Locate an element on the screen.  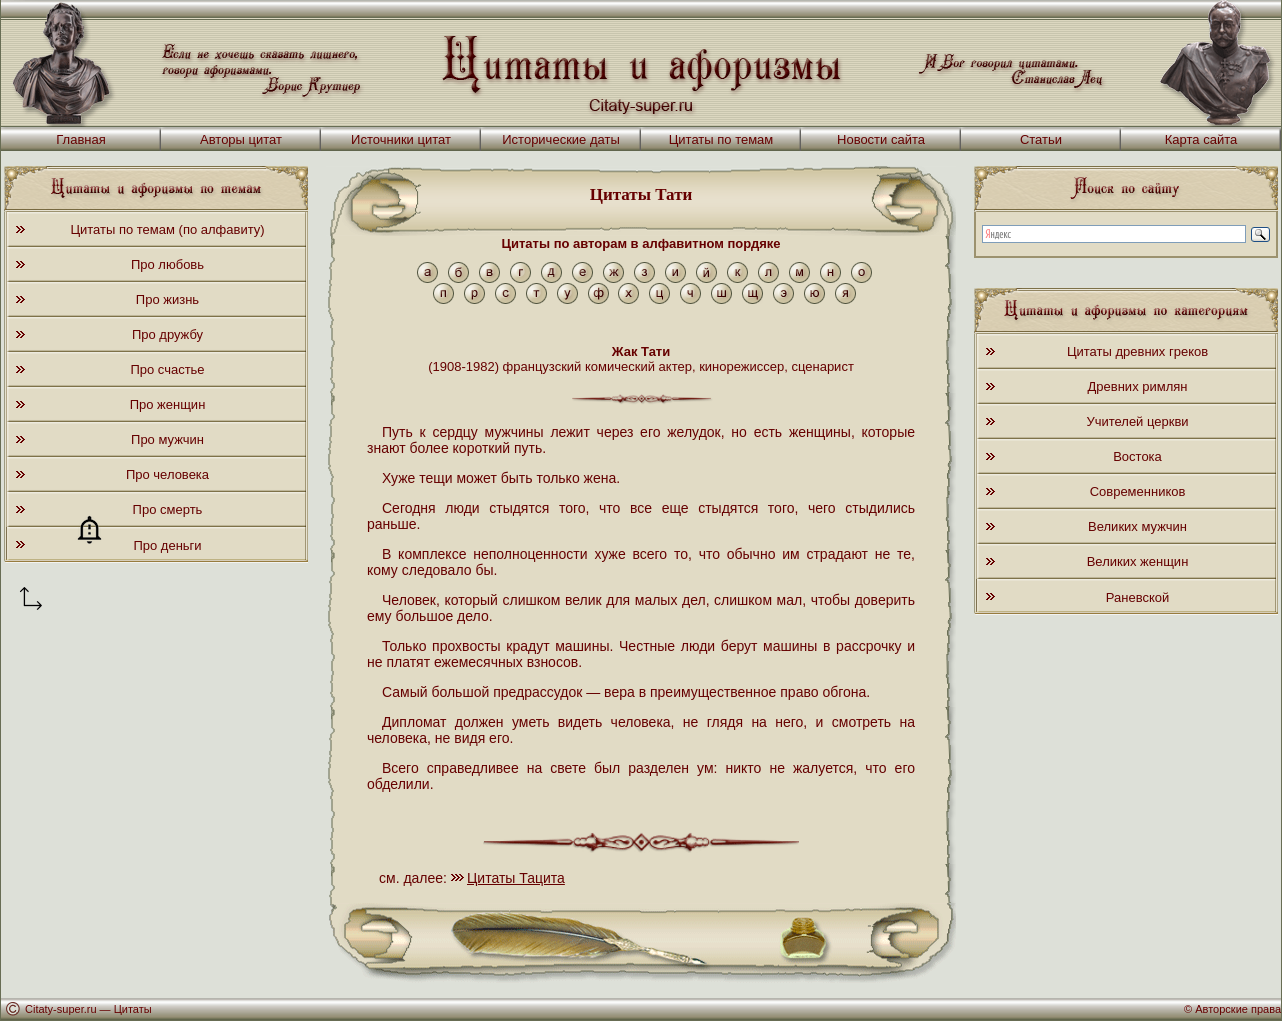
vector path or directional control point is located at coordinates (30, 598).